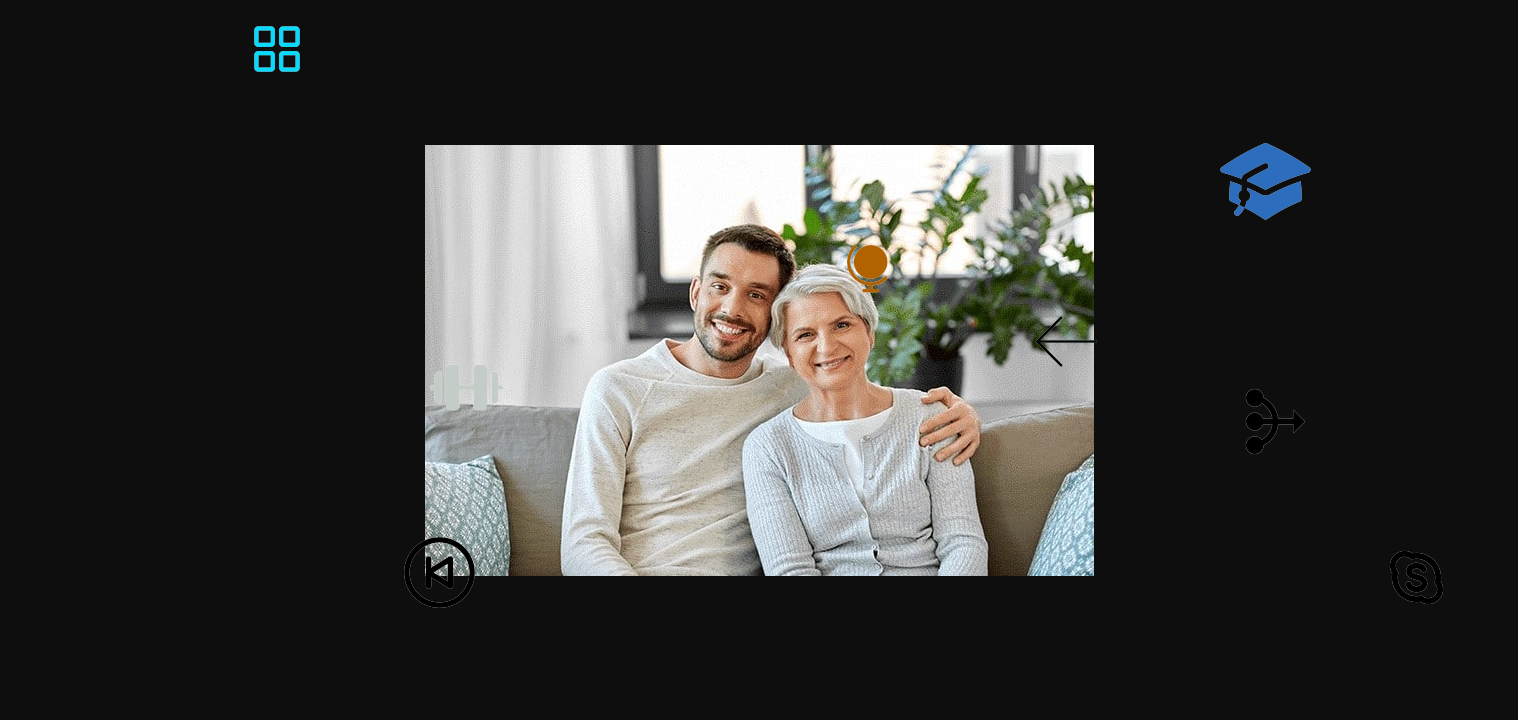 This screenshot has width=1518, height=720. What do you see at coordinates (1275, 421) in the screenshot?
I see `merge or combine multiple inputs into one output` at bounding box center [1275, 421].